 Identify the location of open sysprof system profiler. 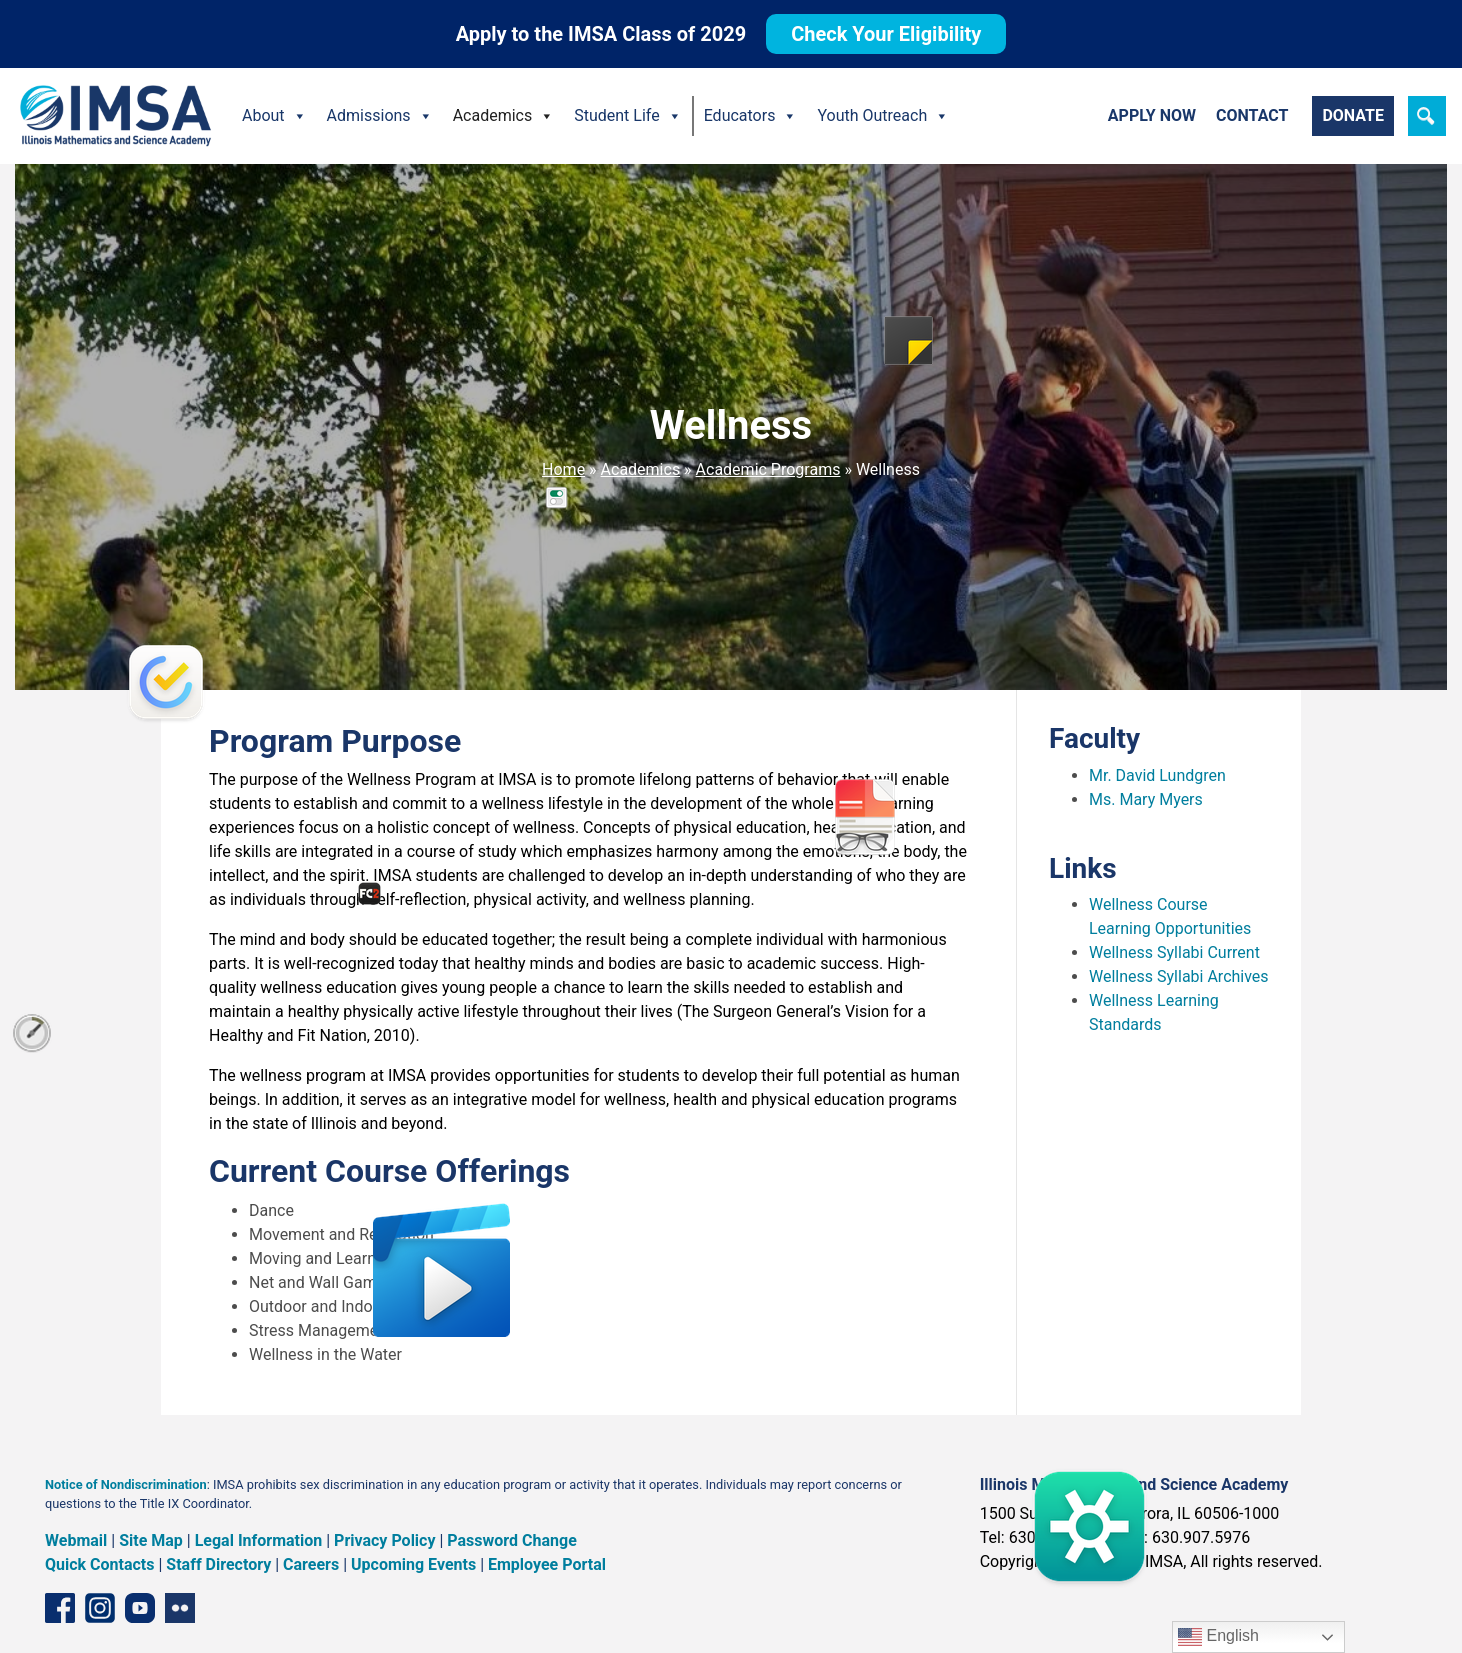
(32, 1033).